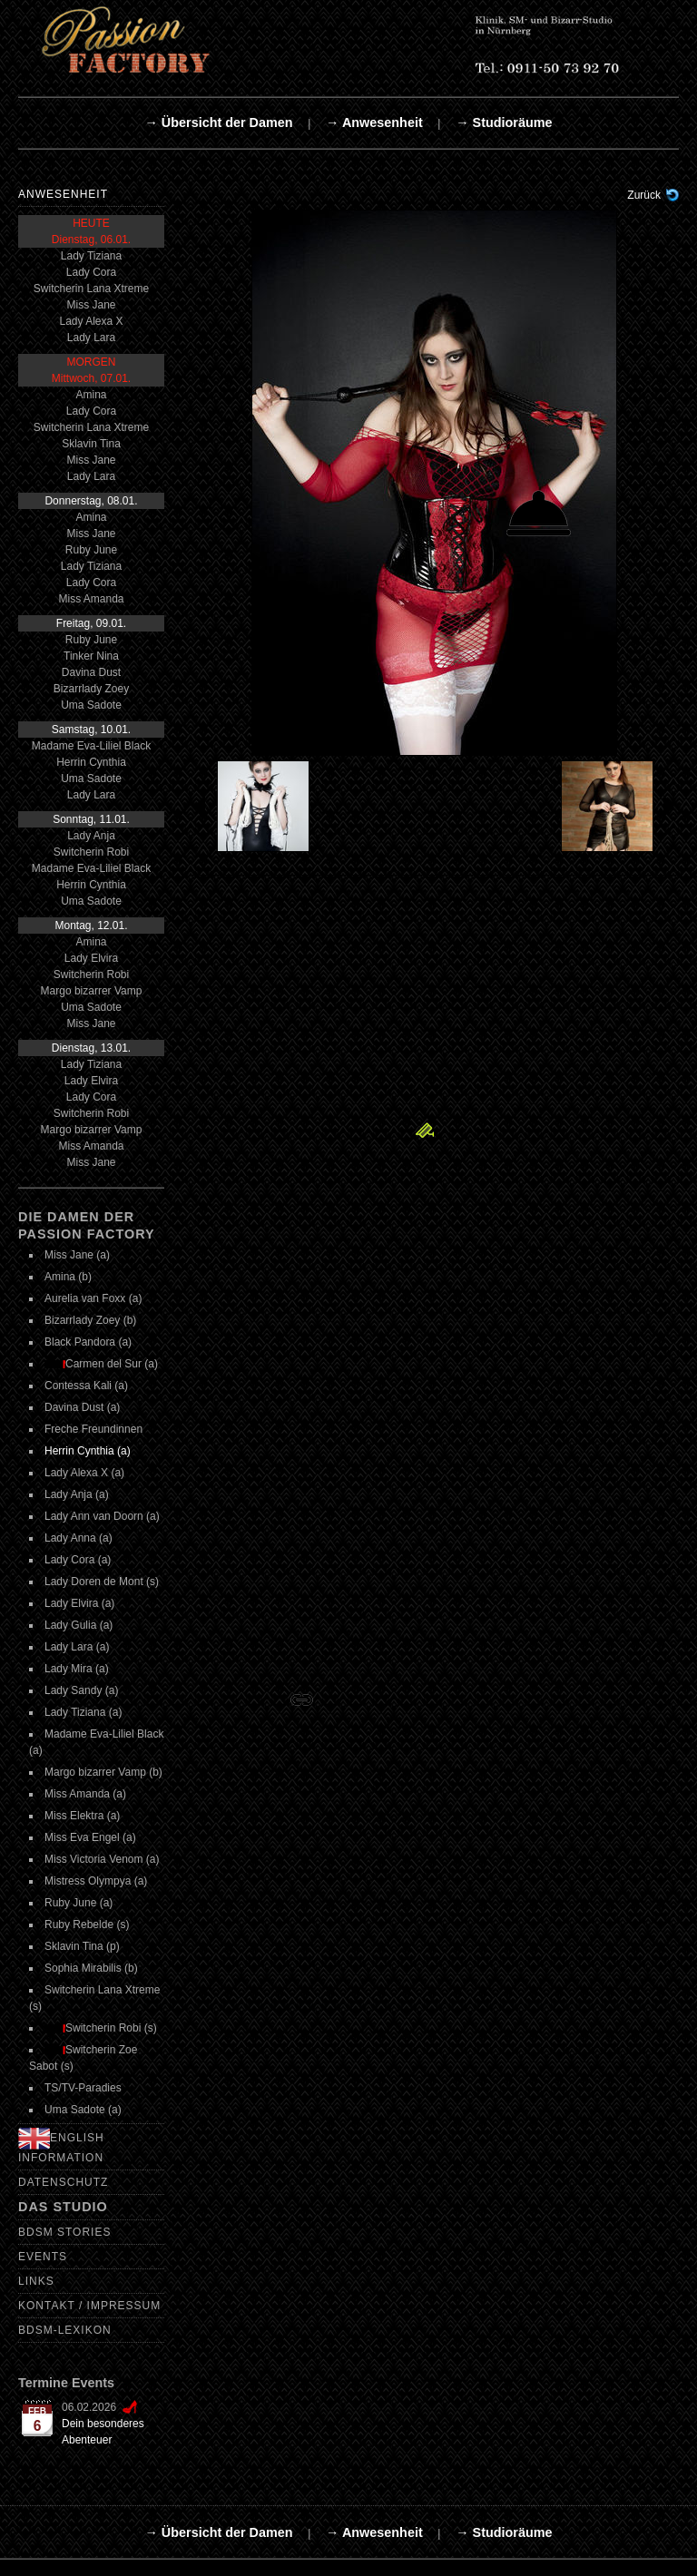  What do you see at coordinates (538, 513) in the screenshot?
I see `request room service or hotel amenities` at bounding box center [538, 513].